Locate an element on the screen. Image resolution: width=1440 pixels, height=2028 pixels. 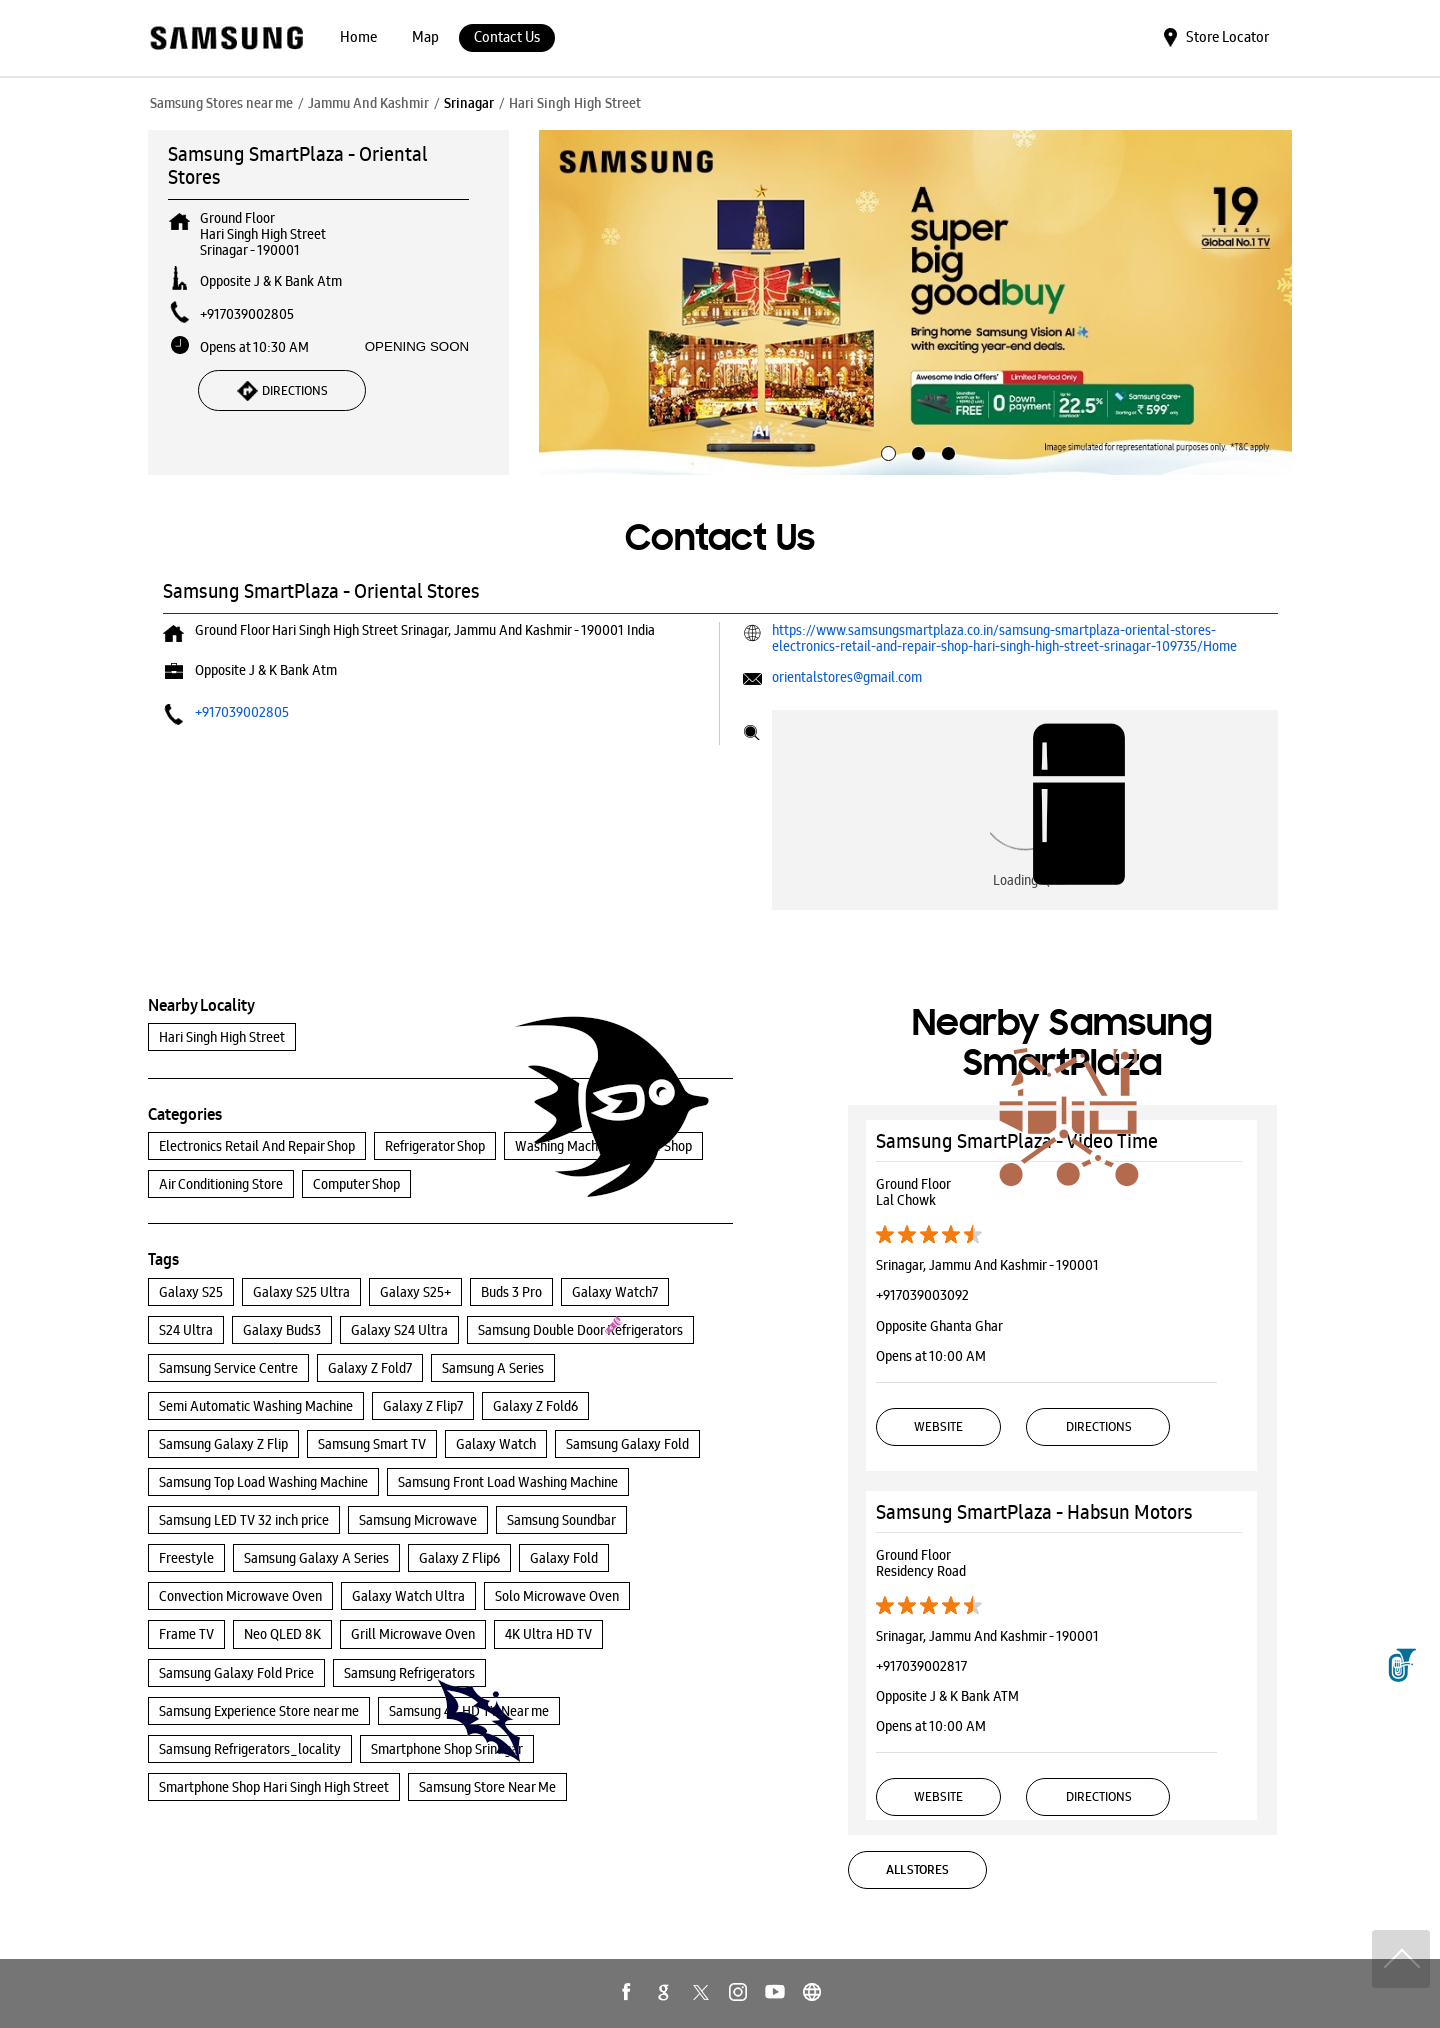
select tuba as your instrument is located at coordinates (1401, 1665).